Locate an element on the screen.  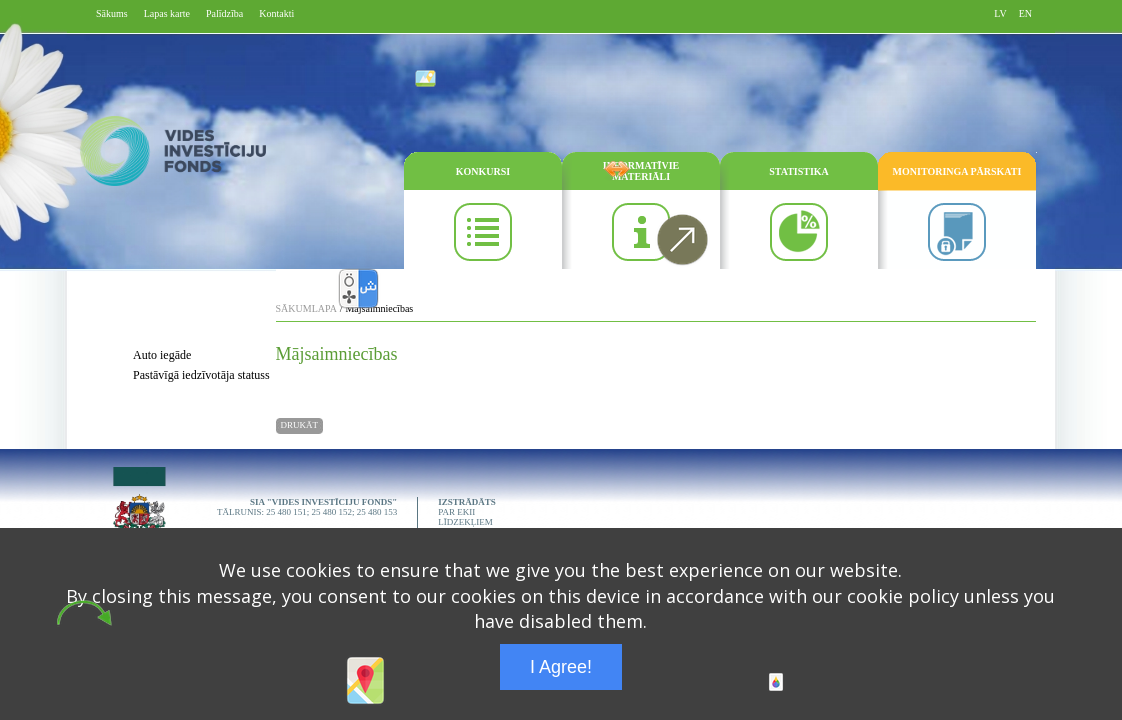
flip the selected object horizontally is located at coordinates (617, 168).